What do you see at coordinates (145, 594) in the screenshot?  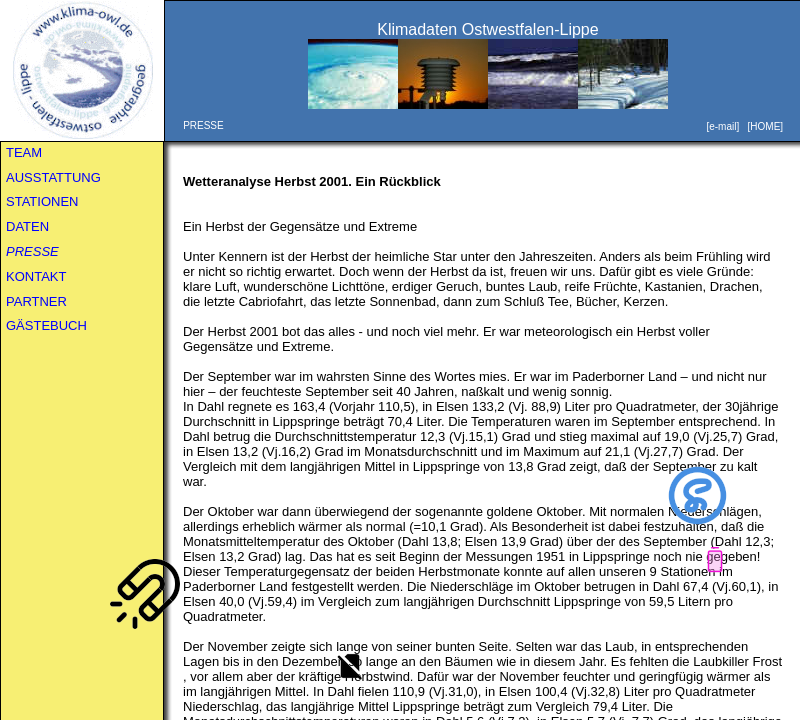 I see `attract or pull related items together` at bounding box center [145, 594].